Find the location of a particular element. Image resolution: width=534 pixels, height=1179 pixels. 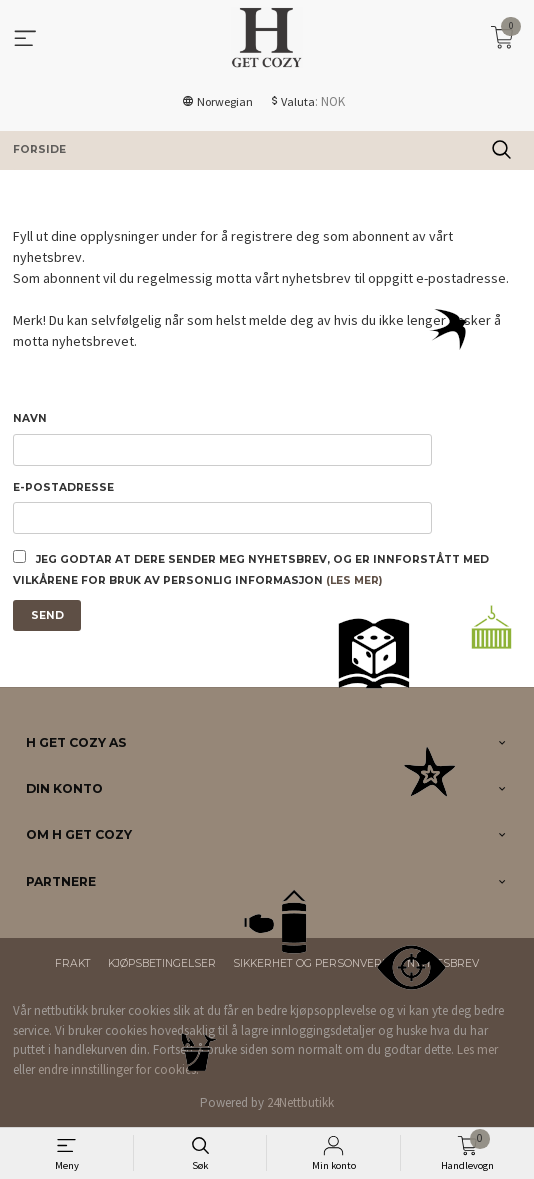

access boxing or combat training features is located at coordinates (276, 922).